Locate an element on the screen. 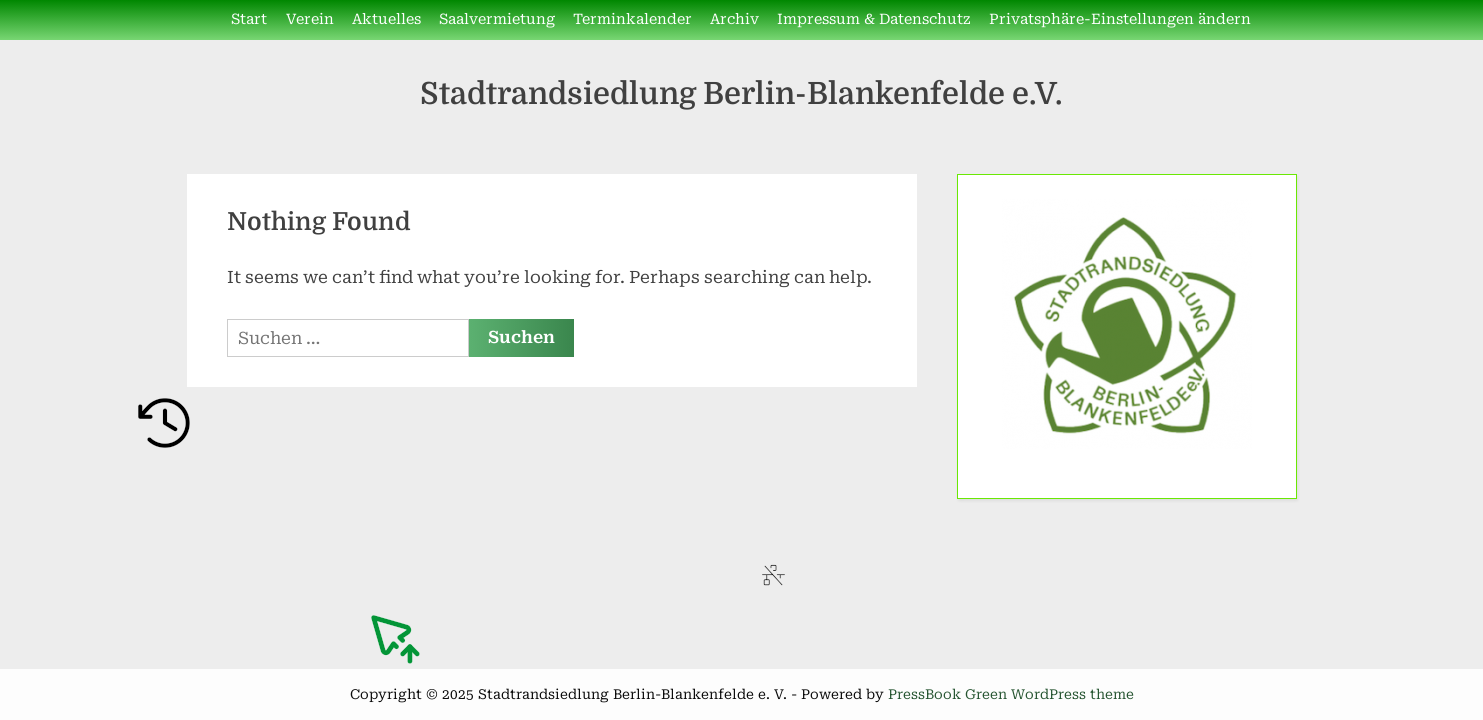  view history or recent activity is located at coordinates (165, 423).